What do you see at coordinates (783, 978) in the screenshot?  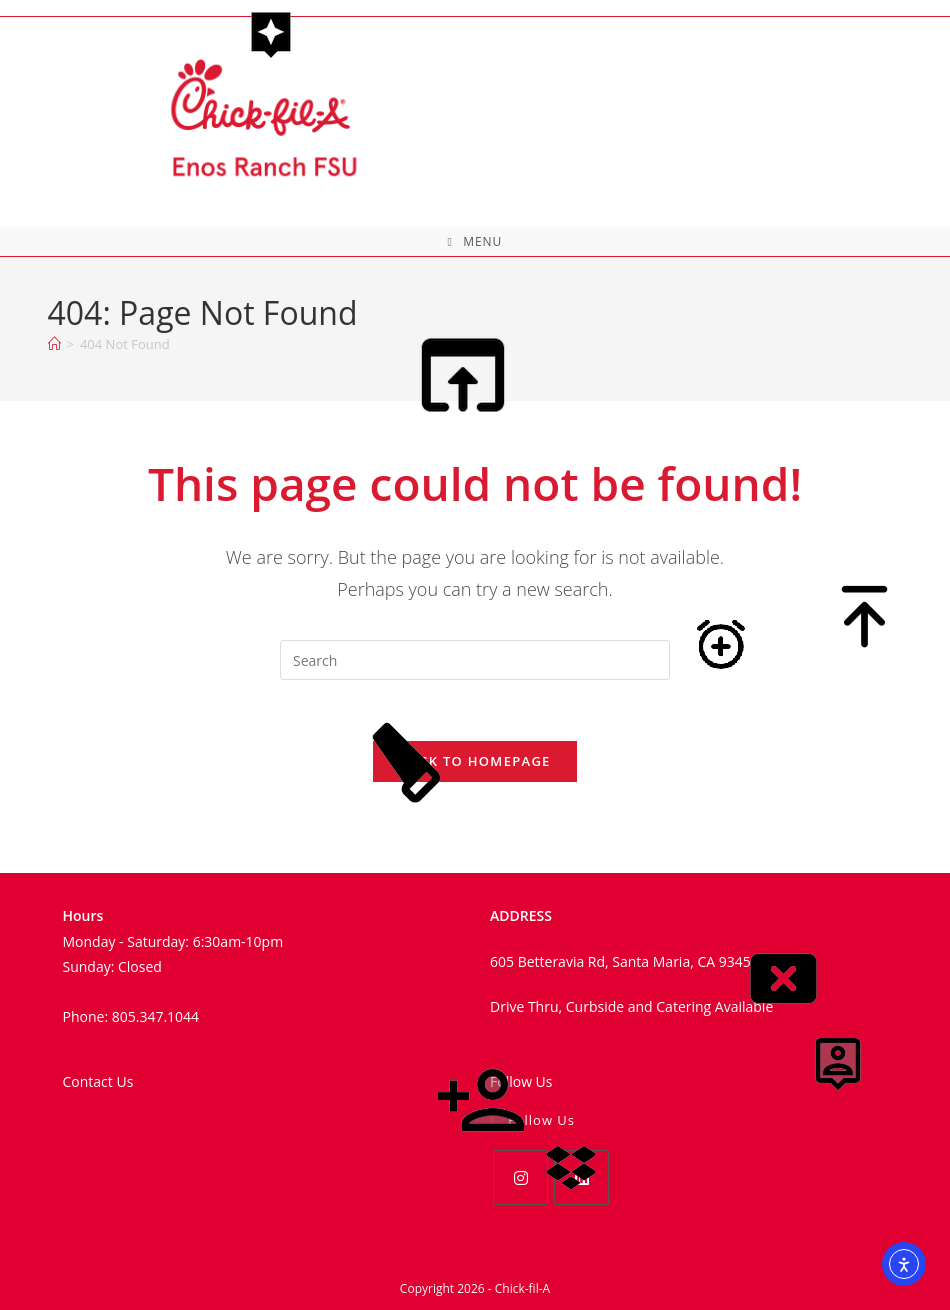 I see `close or dismiss a dialog box` at bounding box center [783, 978].